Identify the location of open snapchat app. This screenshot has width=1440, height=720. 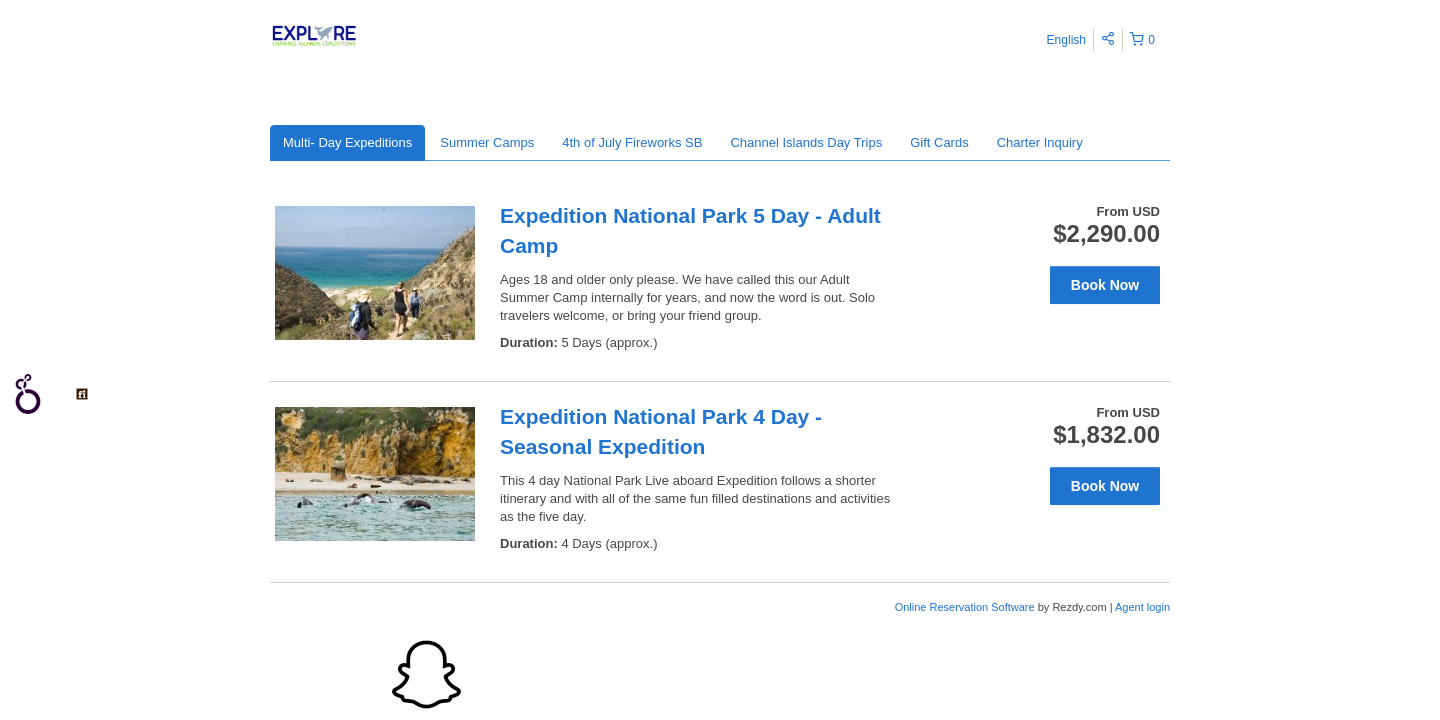
(426, 674).